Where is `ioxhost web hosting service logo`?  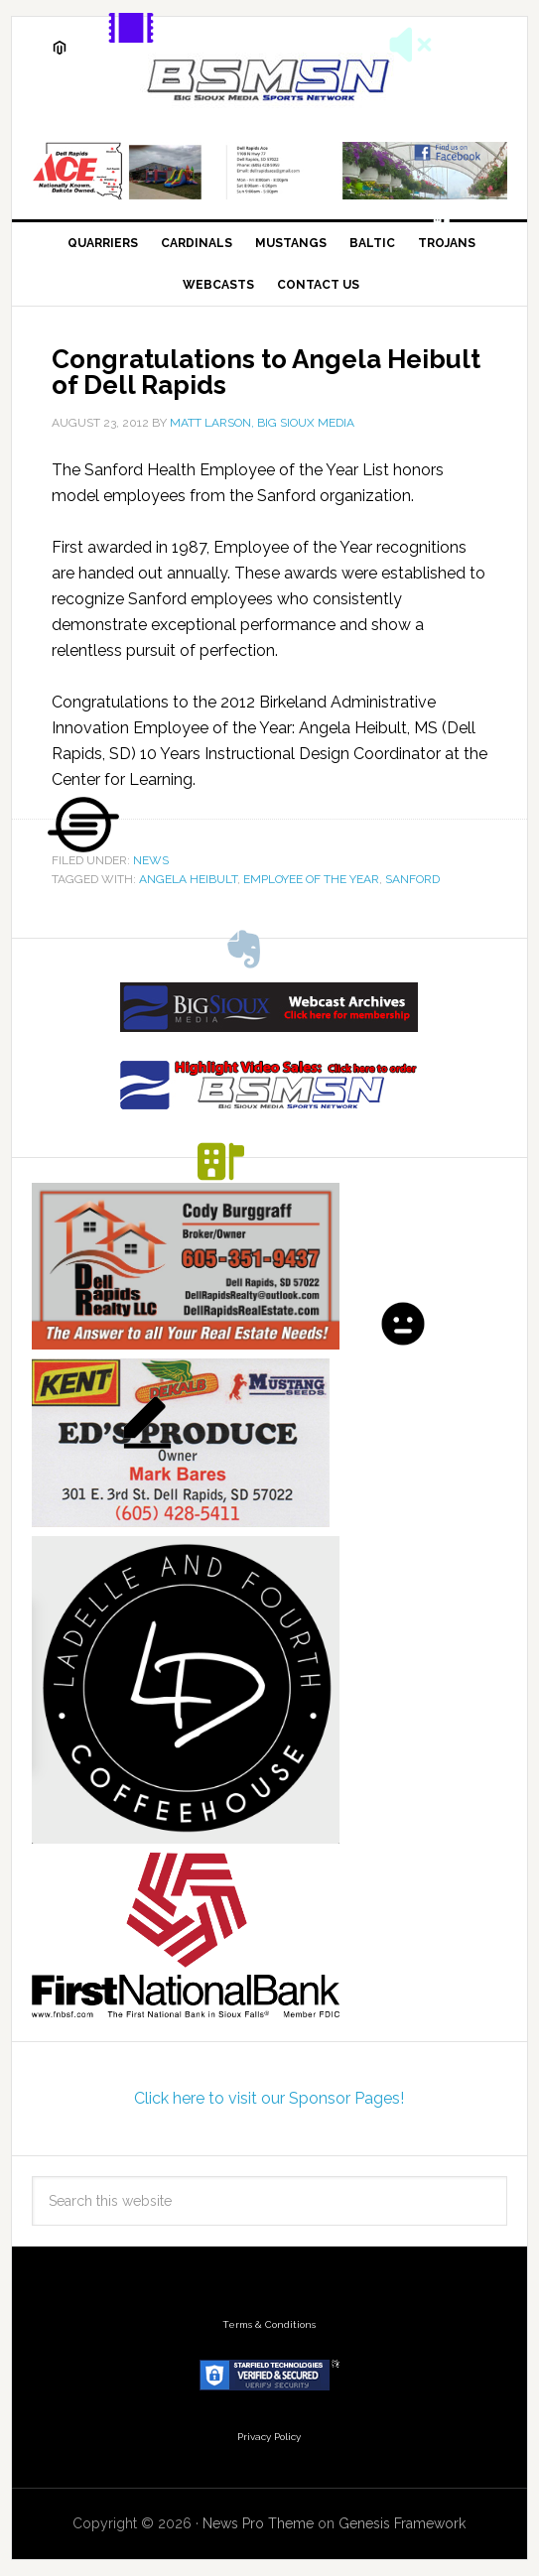 ioxhost web hosting service logo is located at coordinates (83, 825).